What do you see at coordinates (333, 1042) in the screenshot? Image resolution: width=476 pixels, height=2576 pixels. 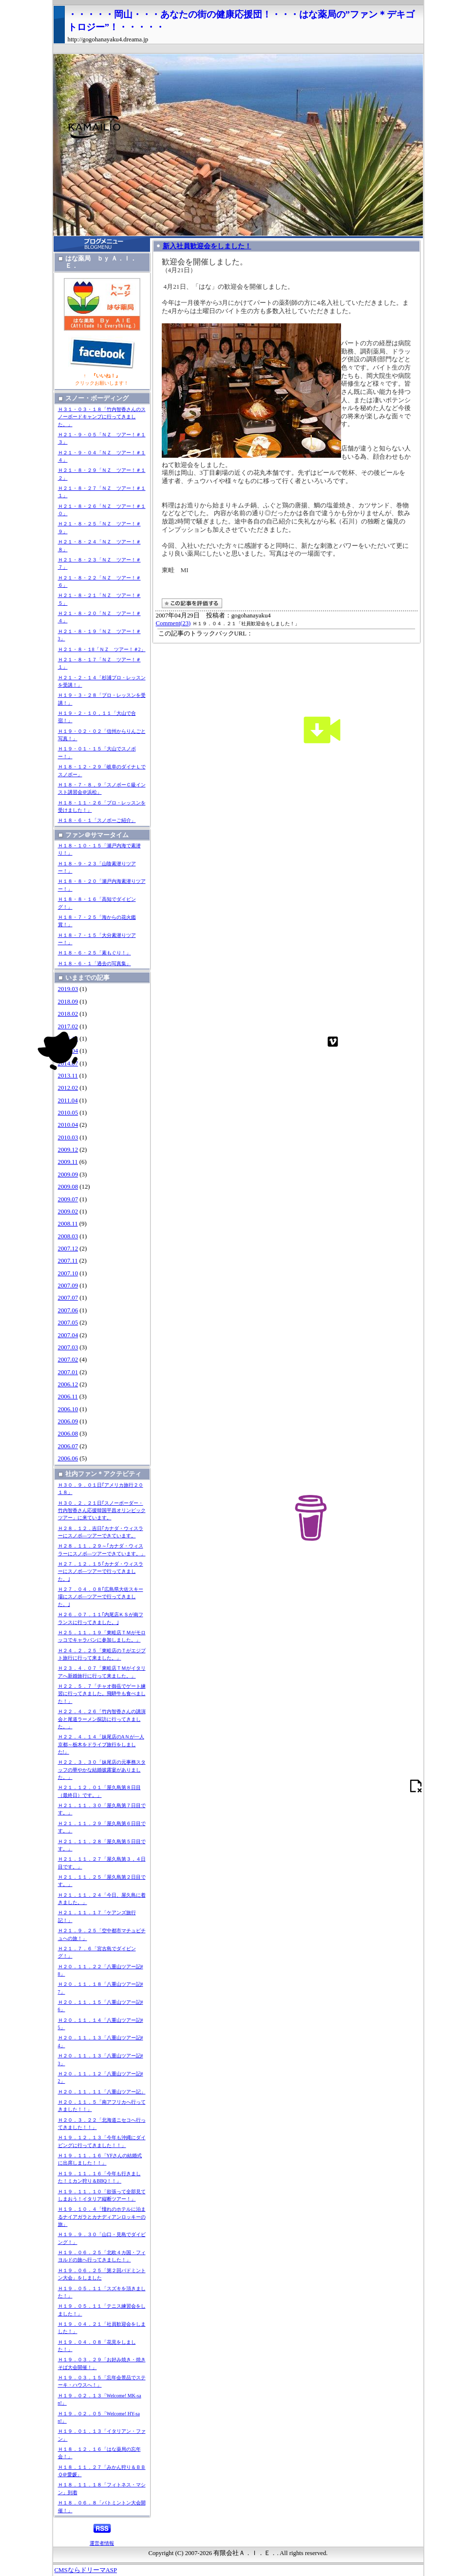 I see `open Vimeo app or website` at bounding box center [333, 1042].